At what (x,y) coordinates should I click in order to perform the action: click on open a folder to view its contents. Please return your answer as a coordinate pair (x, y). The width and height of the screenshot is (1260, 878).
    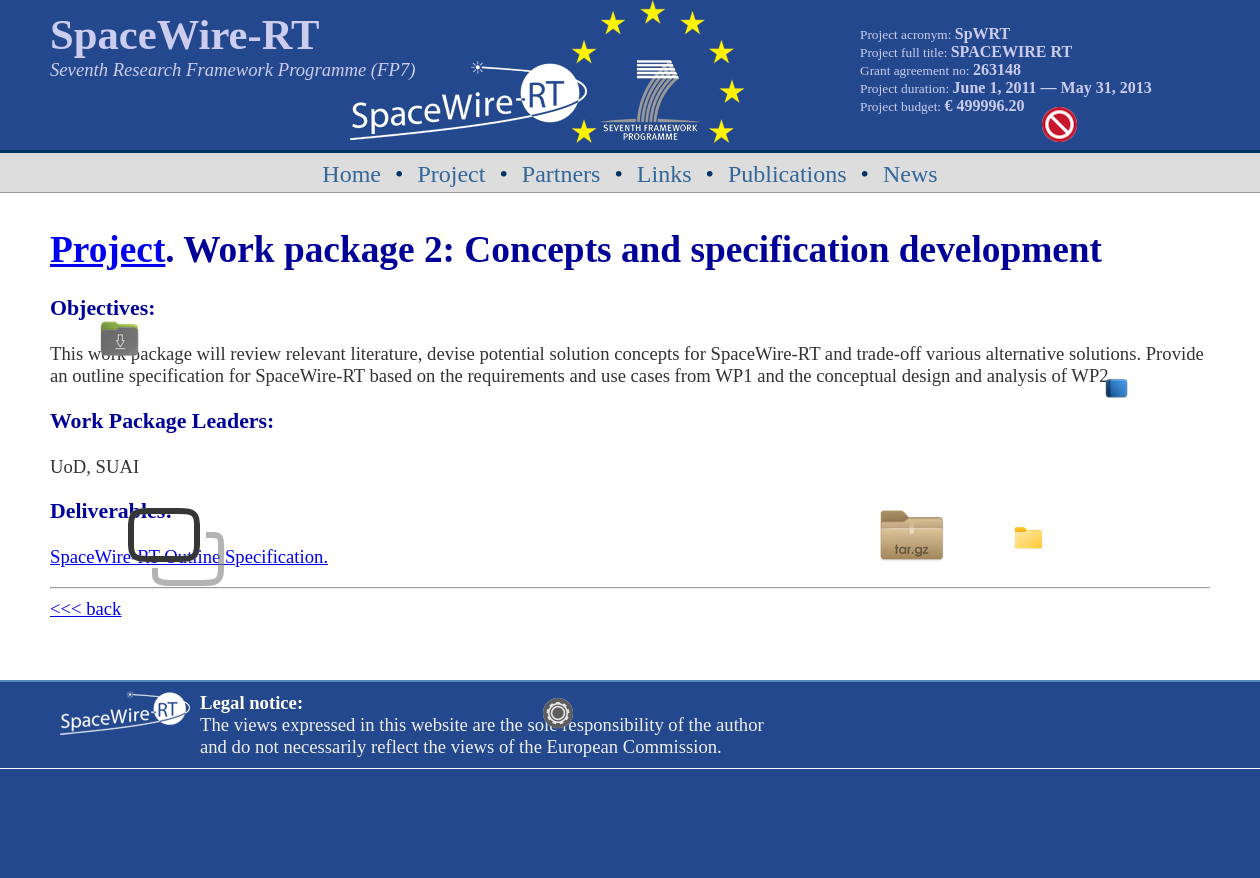
    Looking at the image, I should click on (1028, 538).